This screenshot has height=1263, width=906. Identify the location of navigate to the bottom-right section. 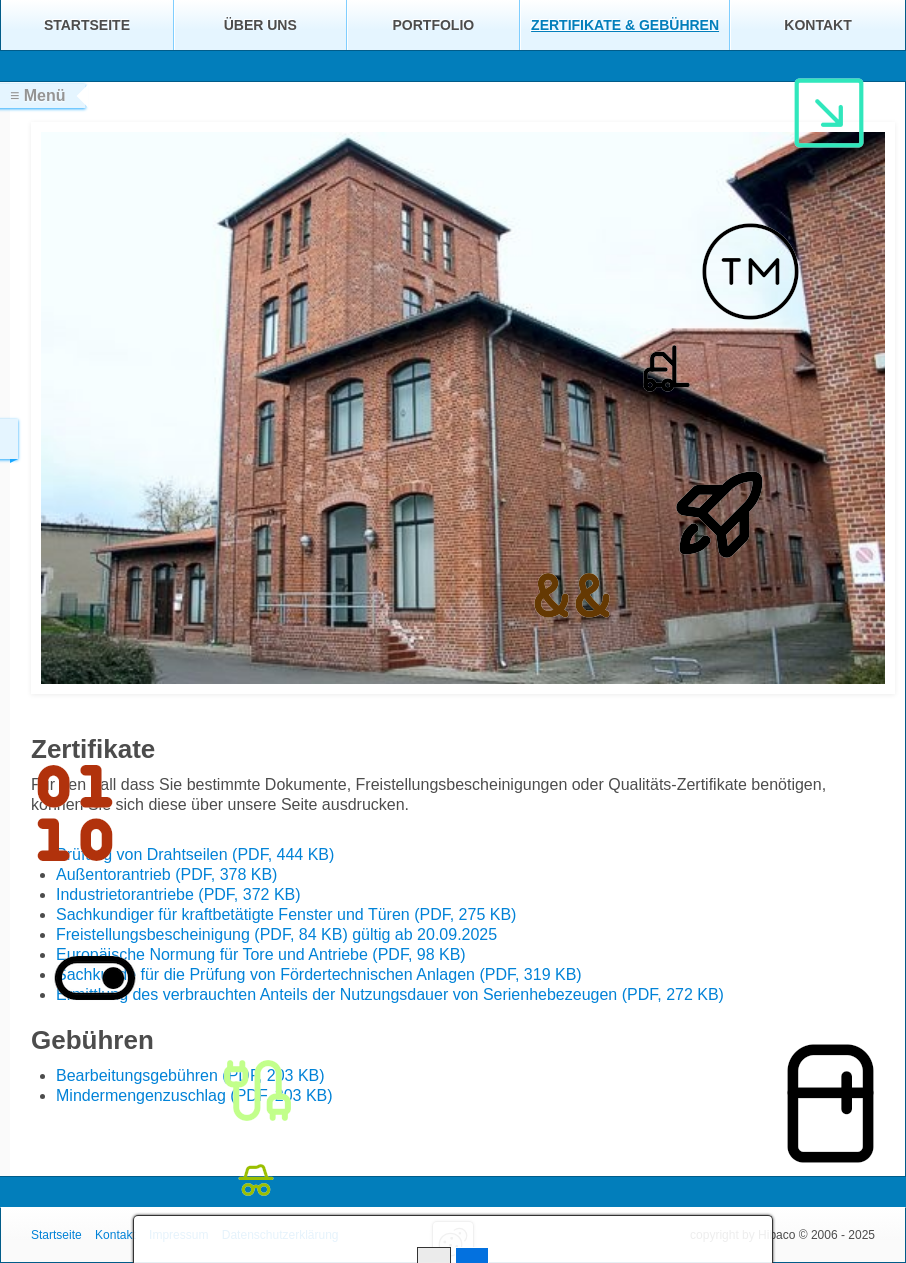
(829, 113).